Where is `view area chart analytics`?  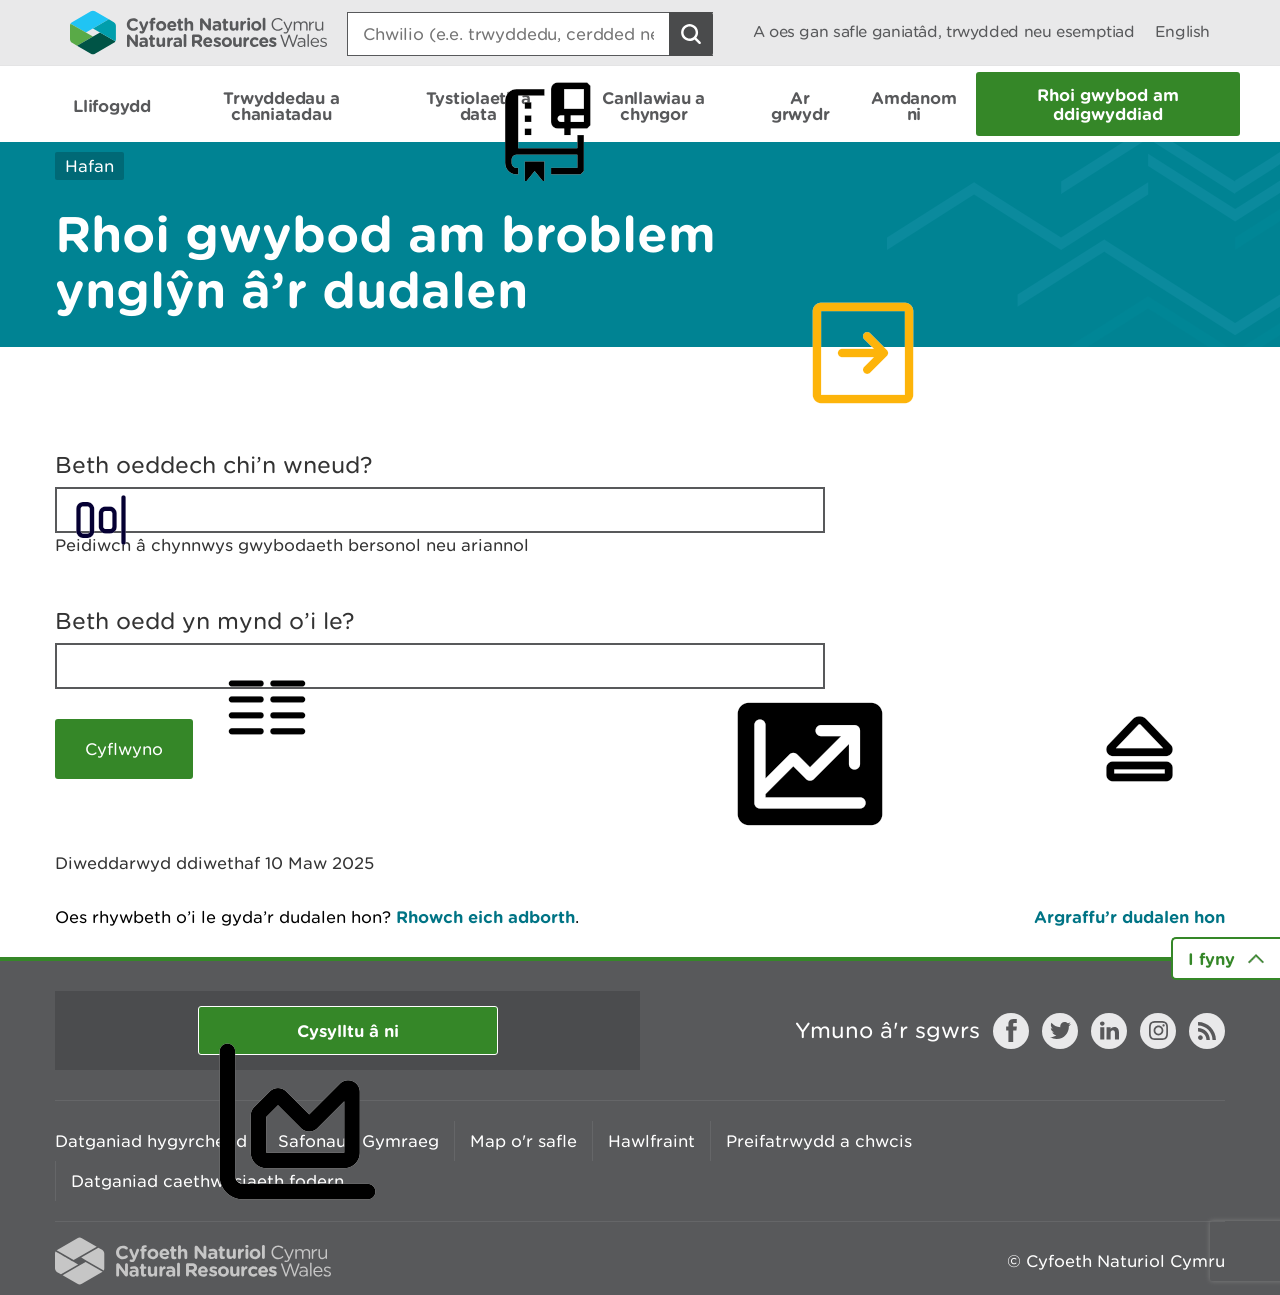
view area chart analytics is located at coordinates (297, 1121).